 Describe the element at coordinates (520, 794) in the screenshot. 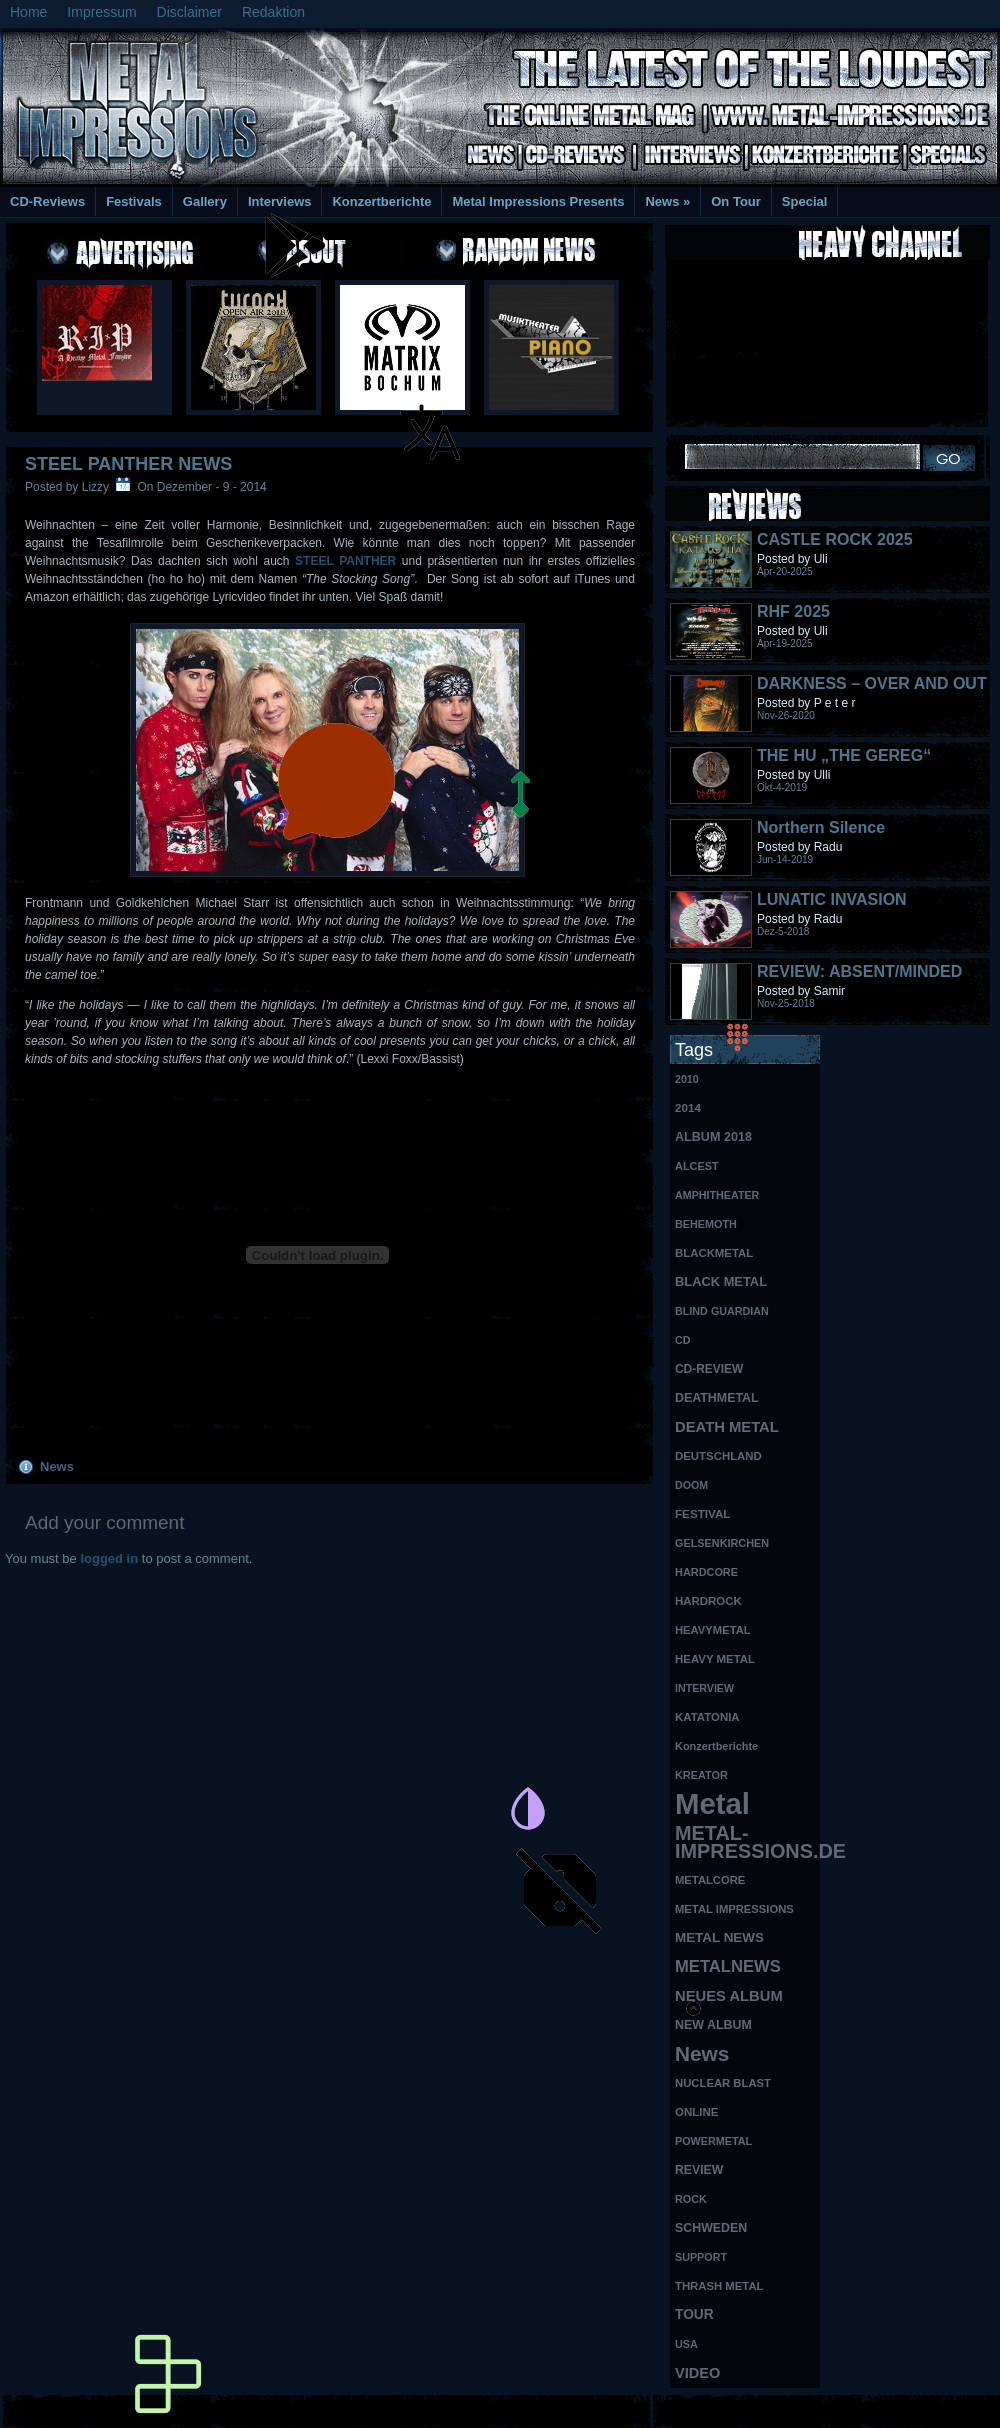

I see `move item to top priority` at that location.